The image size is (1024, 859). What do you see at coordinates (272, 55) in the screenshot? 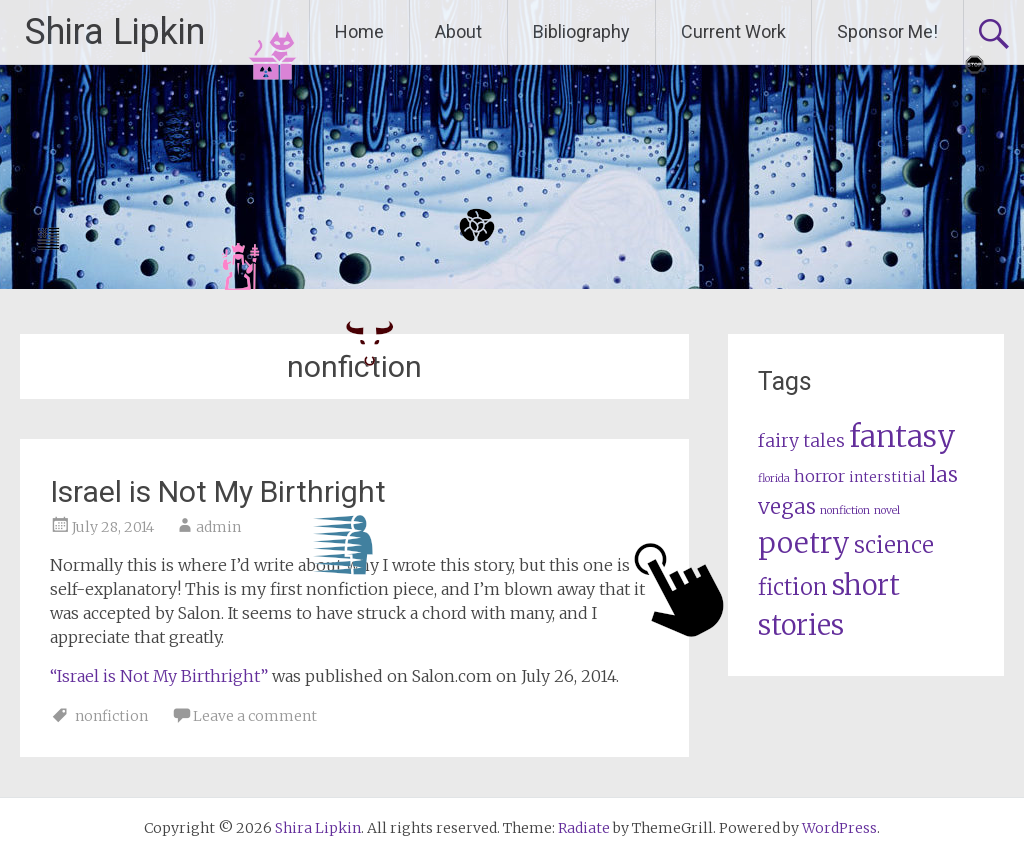
I see `indicates a quantum state where the outcome is alive/positive` at bounding box center [272, 55].